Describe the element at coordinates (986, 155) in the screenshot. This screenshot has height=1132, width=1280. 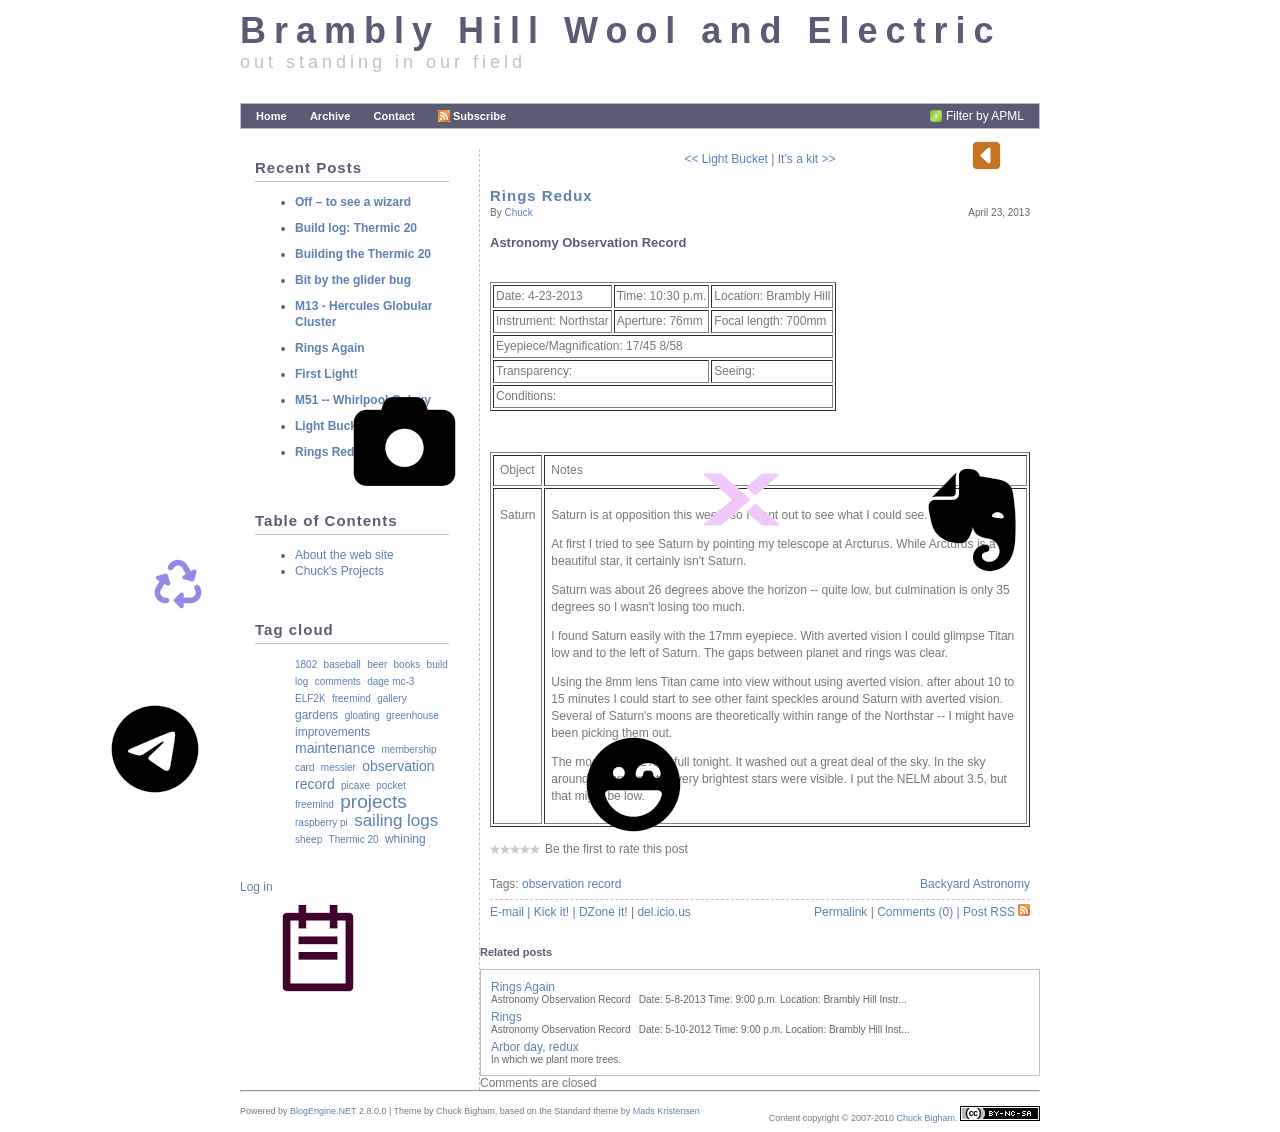
I see `navigate to the previous item or screen` at that location.